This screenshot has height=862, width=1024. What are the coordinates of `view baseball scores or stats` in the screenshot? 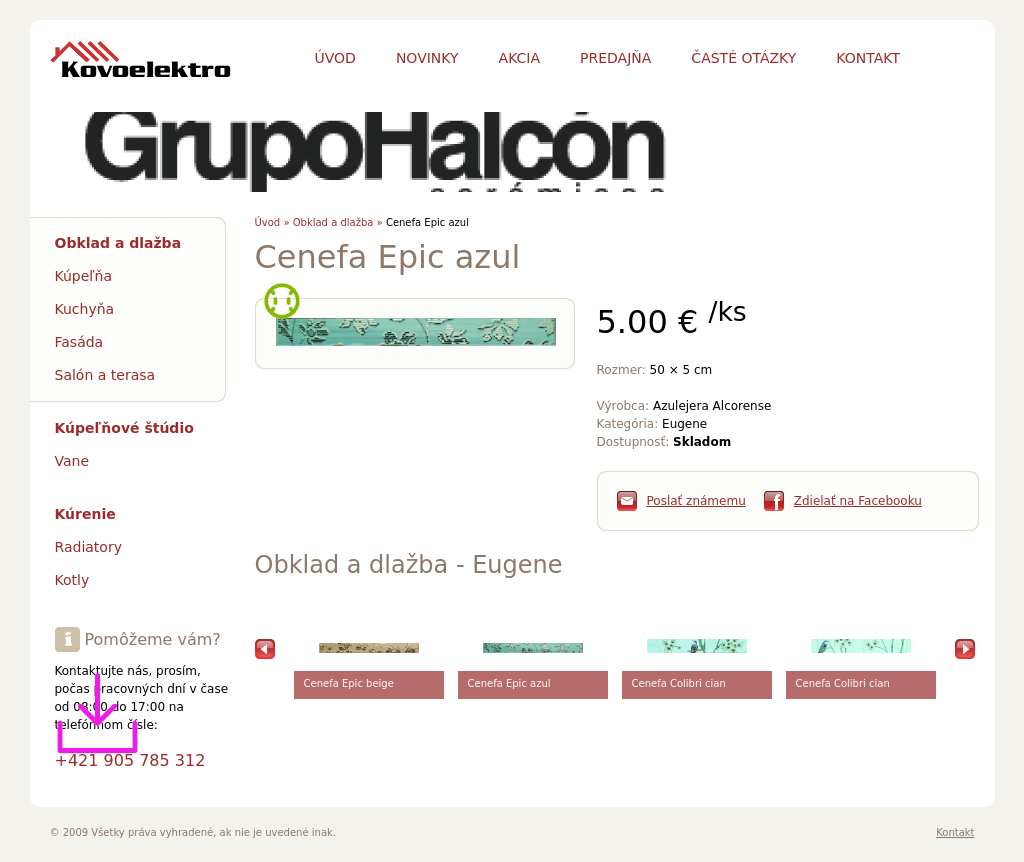 It's located at (282, 301).